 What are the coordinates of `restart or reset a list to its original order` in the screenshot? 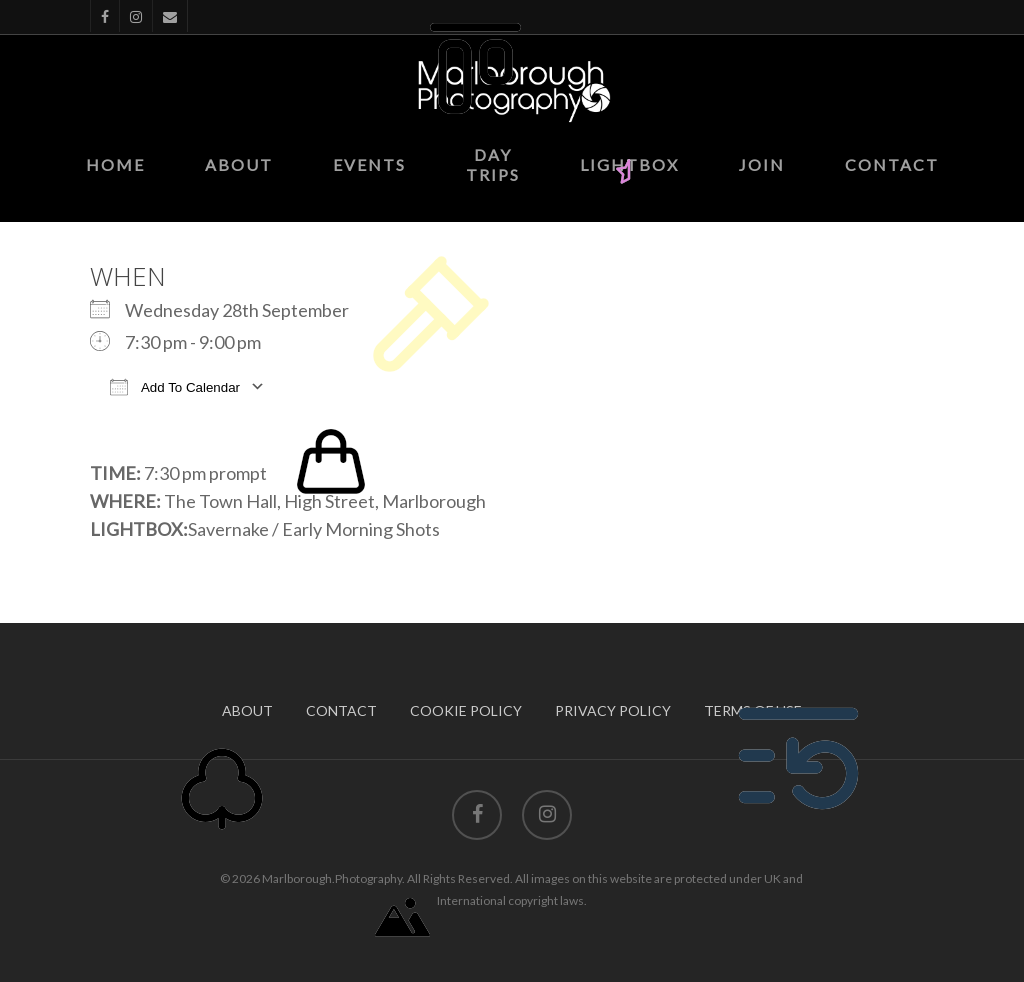 It's located at (798, 755).